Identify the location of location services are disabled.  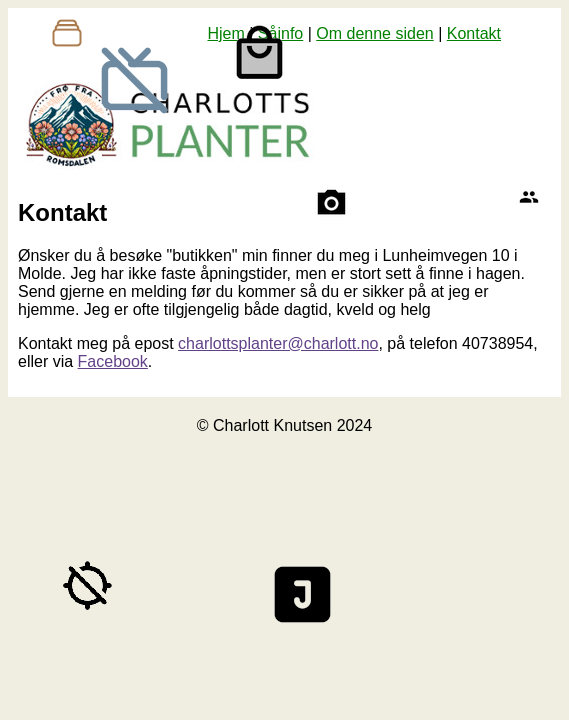
(87, 585).